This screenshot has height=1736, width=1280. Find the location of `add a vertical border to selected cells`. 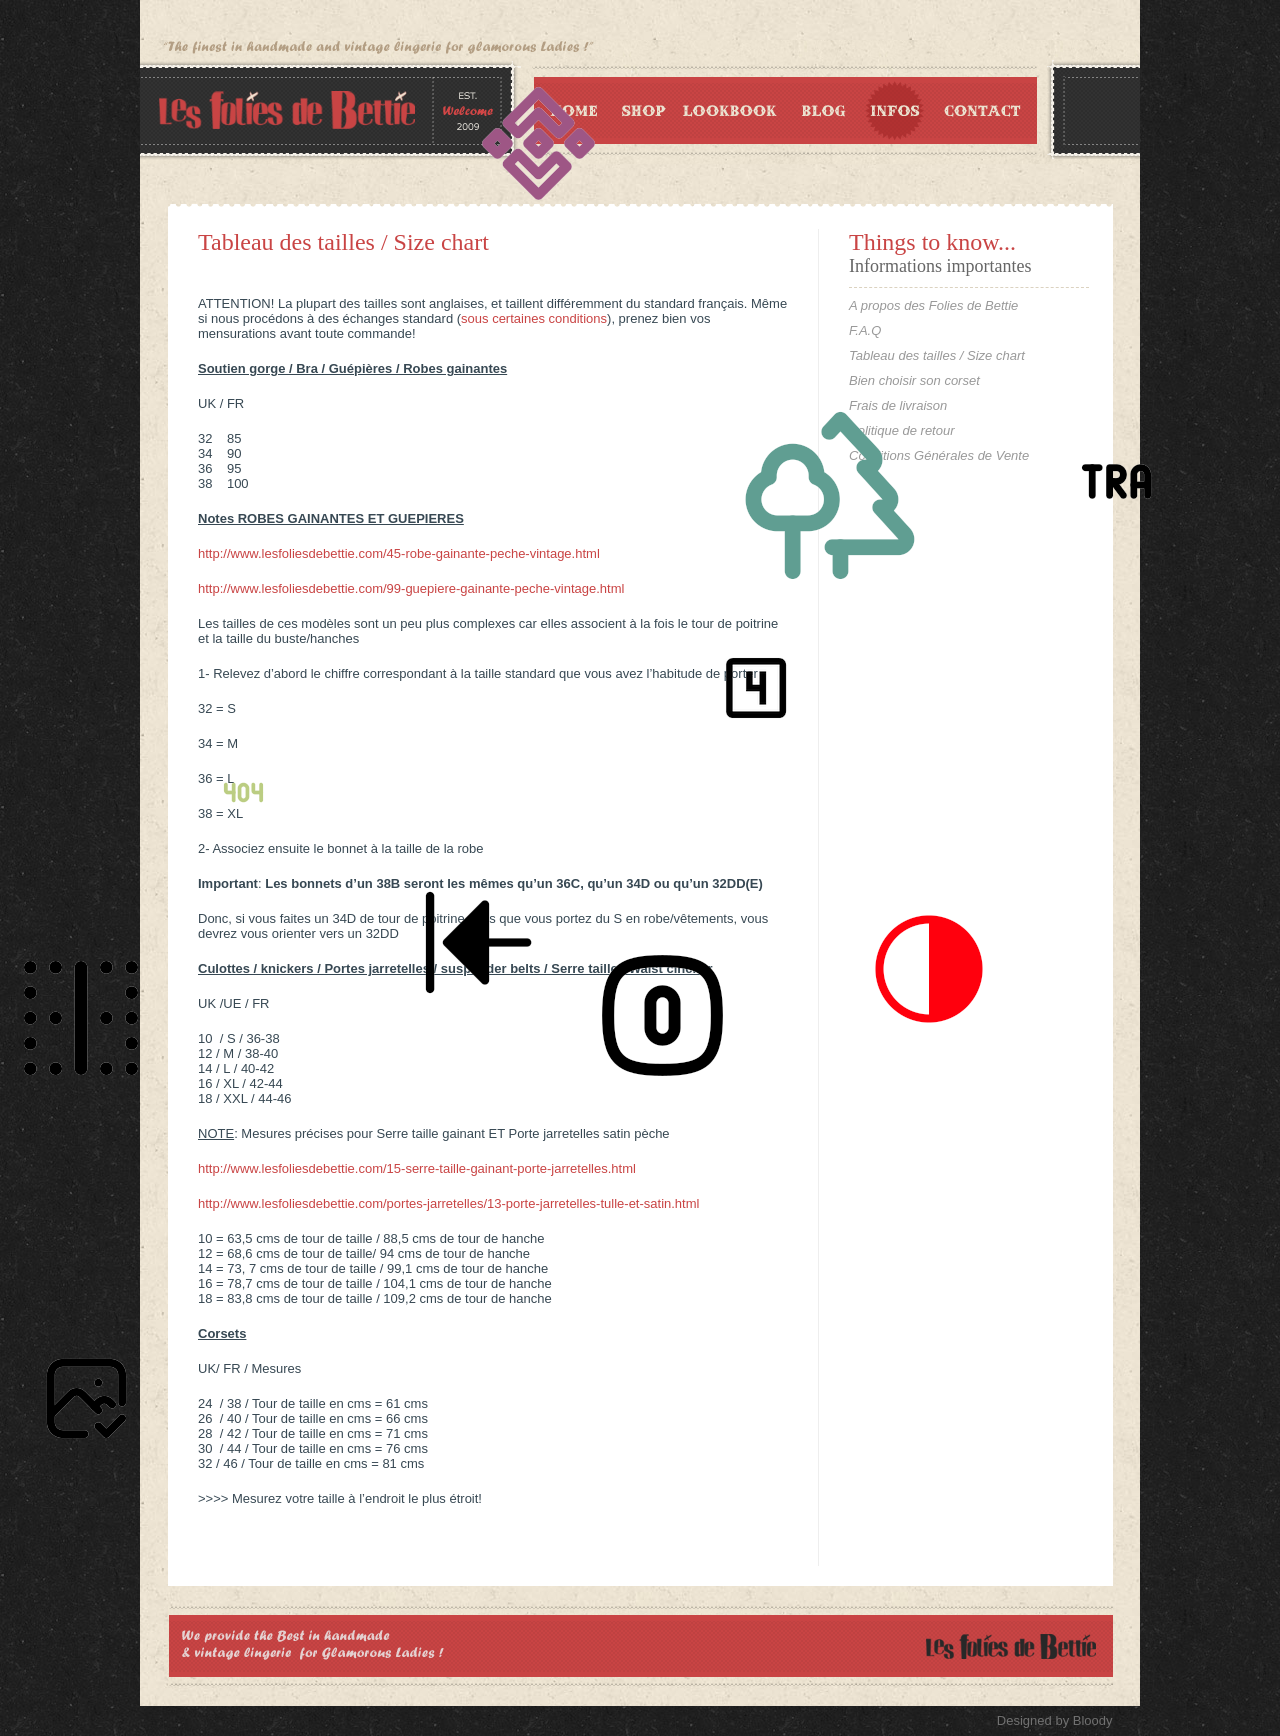

add a vertical border to selected cells is located at coordinates (81, 1018).